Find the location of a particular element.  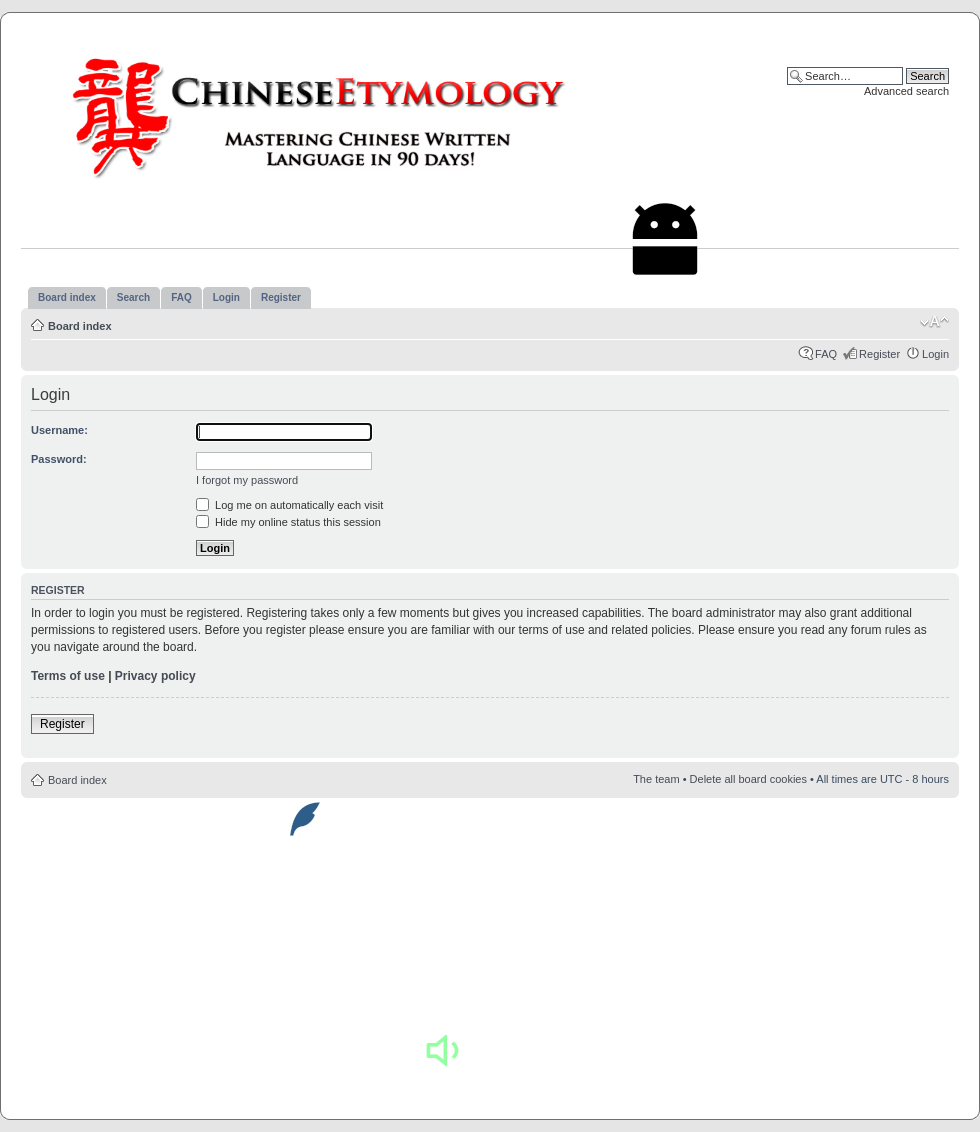

decrease audio volume is located at coordinates (441, 1050).